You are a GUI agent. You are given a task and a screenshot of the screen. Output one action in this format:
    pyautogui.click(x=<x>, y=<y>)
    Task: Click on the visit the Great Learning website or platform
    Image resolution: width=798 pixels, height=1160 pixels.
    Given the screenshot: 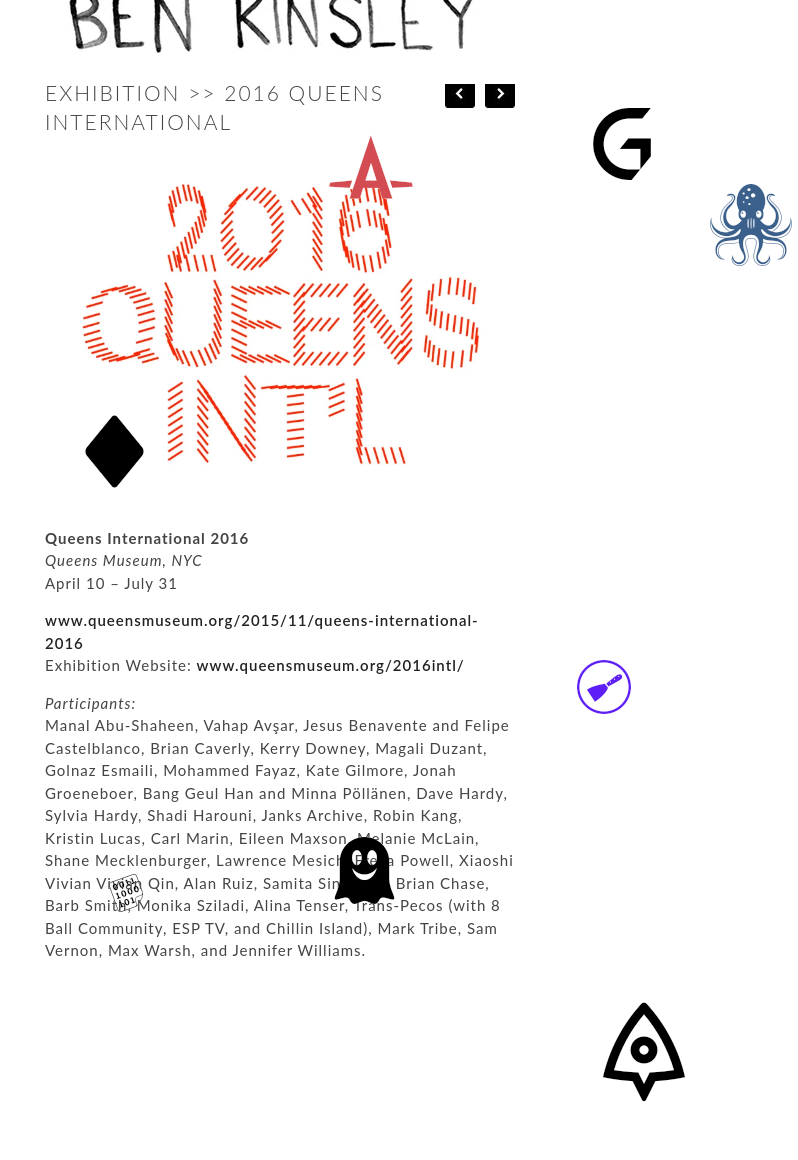 What is the action you would take?
    pyautogui.click(x=622, y=144)
    